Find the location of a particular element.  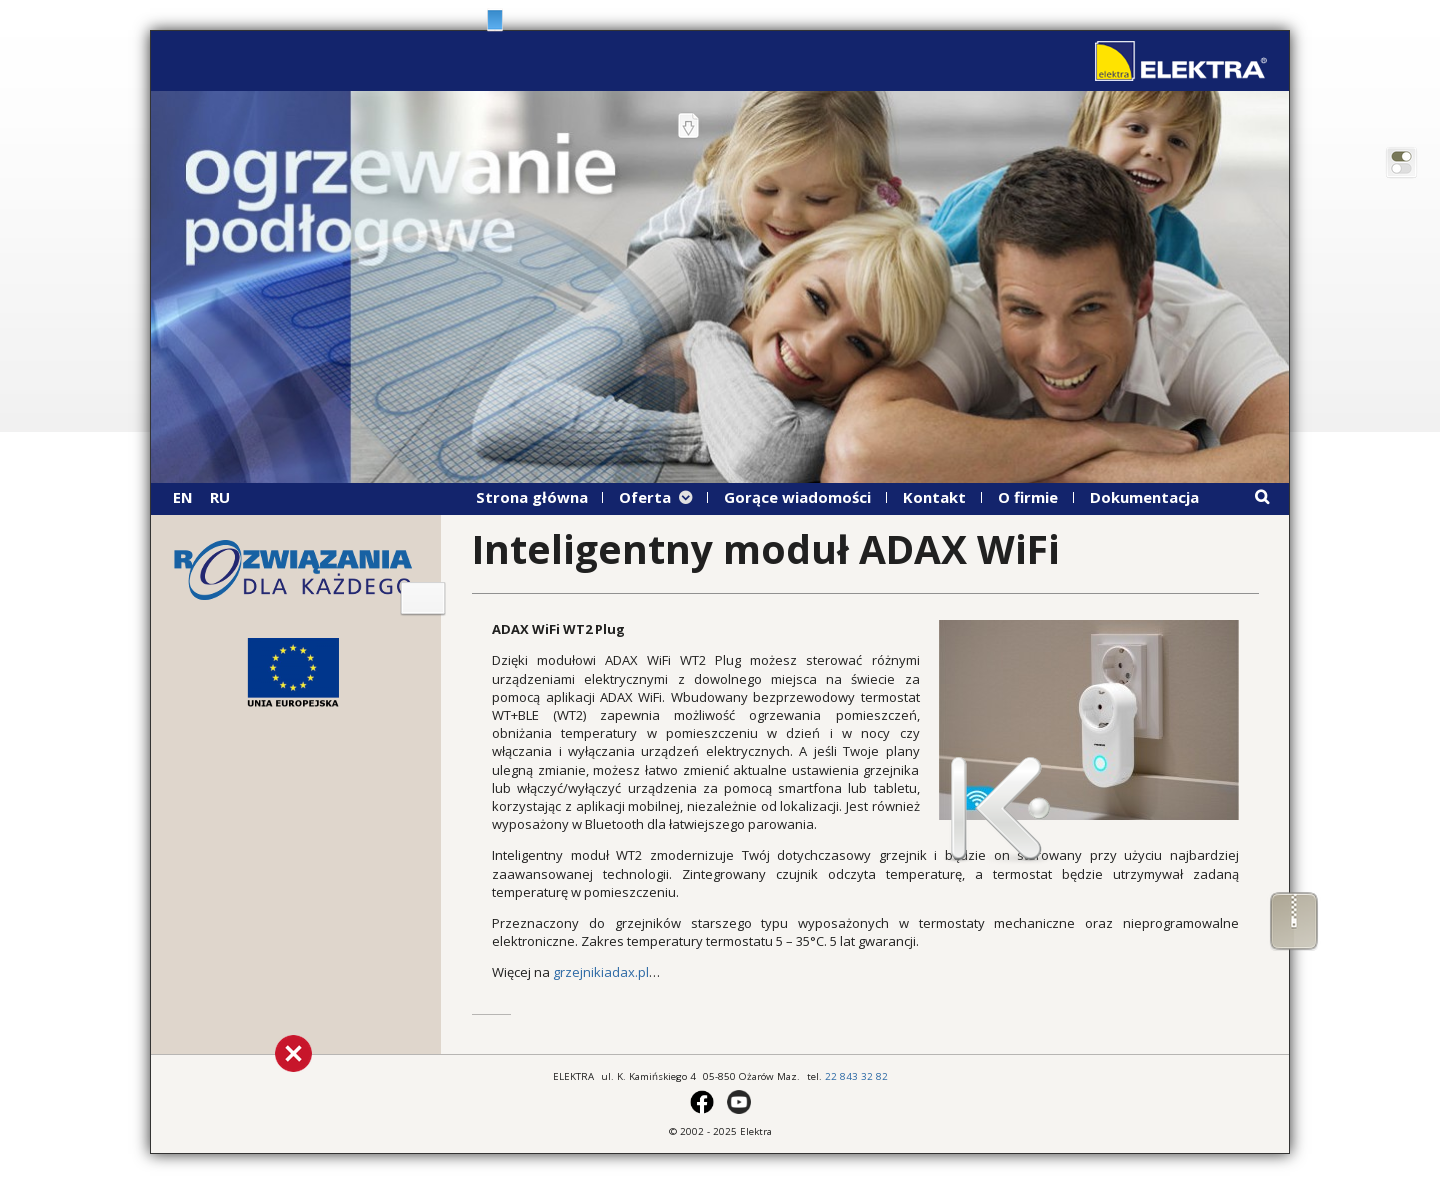

open desktop preferences or settings is located at coordinates (1401, 162).